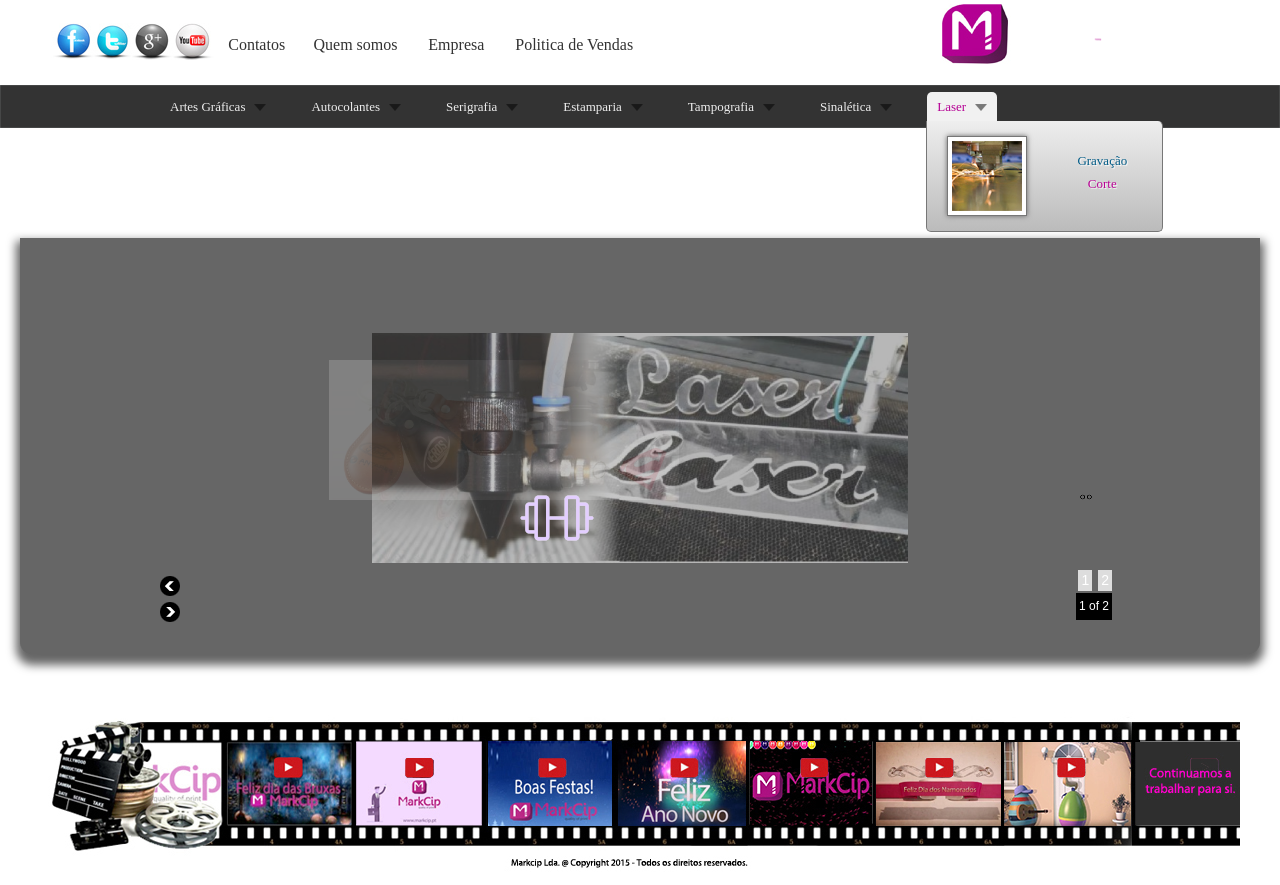  What do you see at coordinates (557, 518) in the screenshot?
I see `access workout or fitness features` at bounding box center [557, 518].